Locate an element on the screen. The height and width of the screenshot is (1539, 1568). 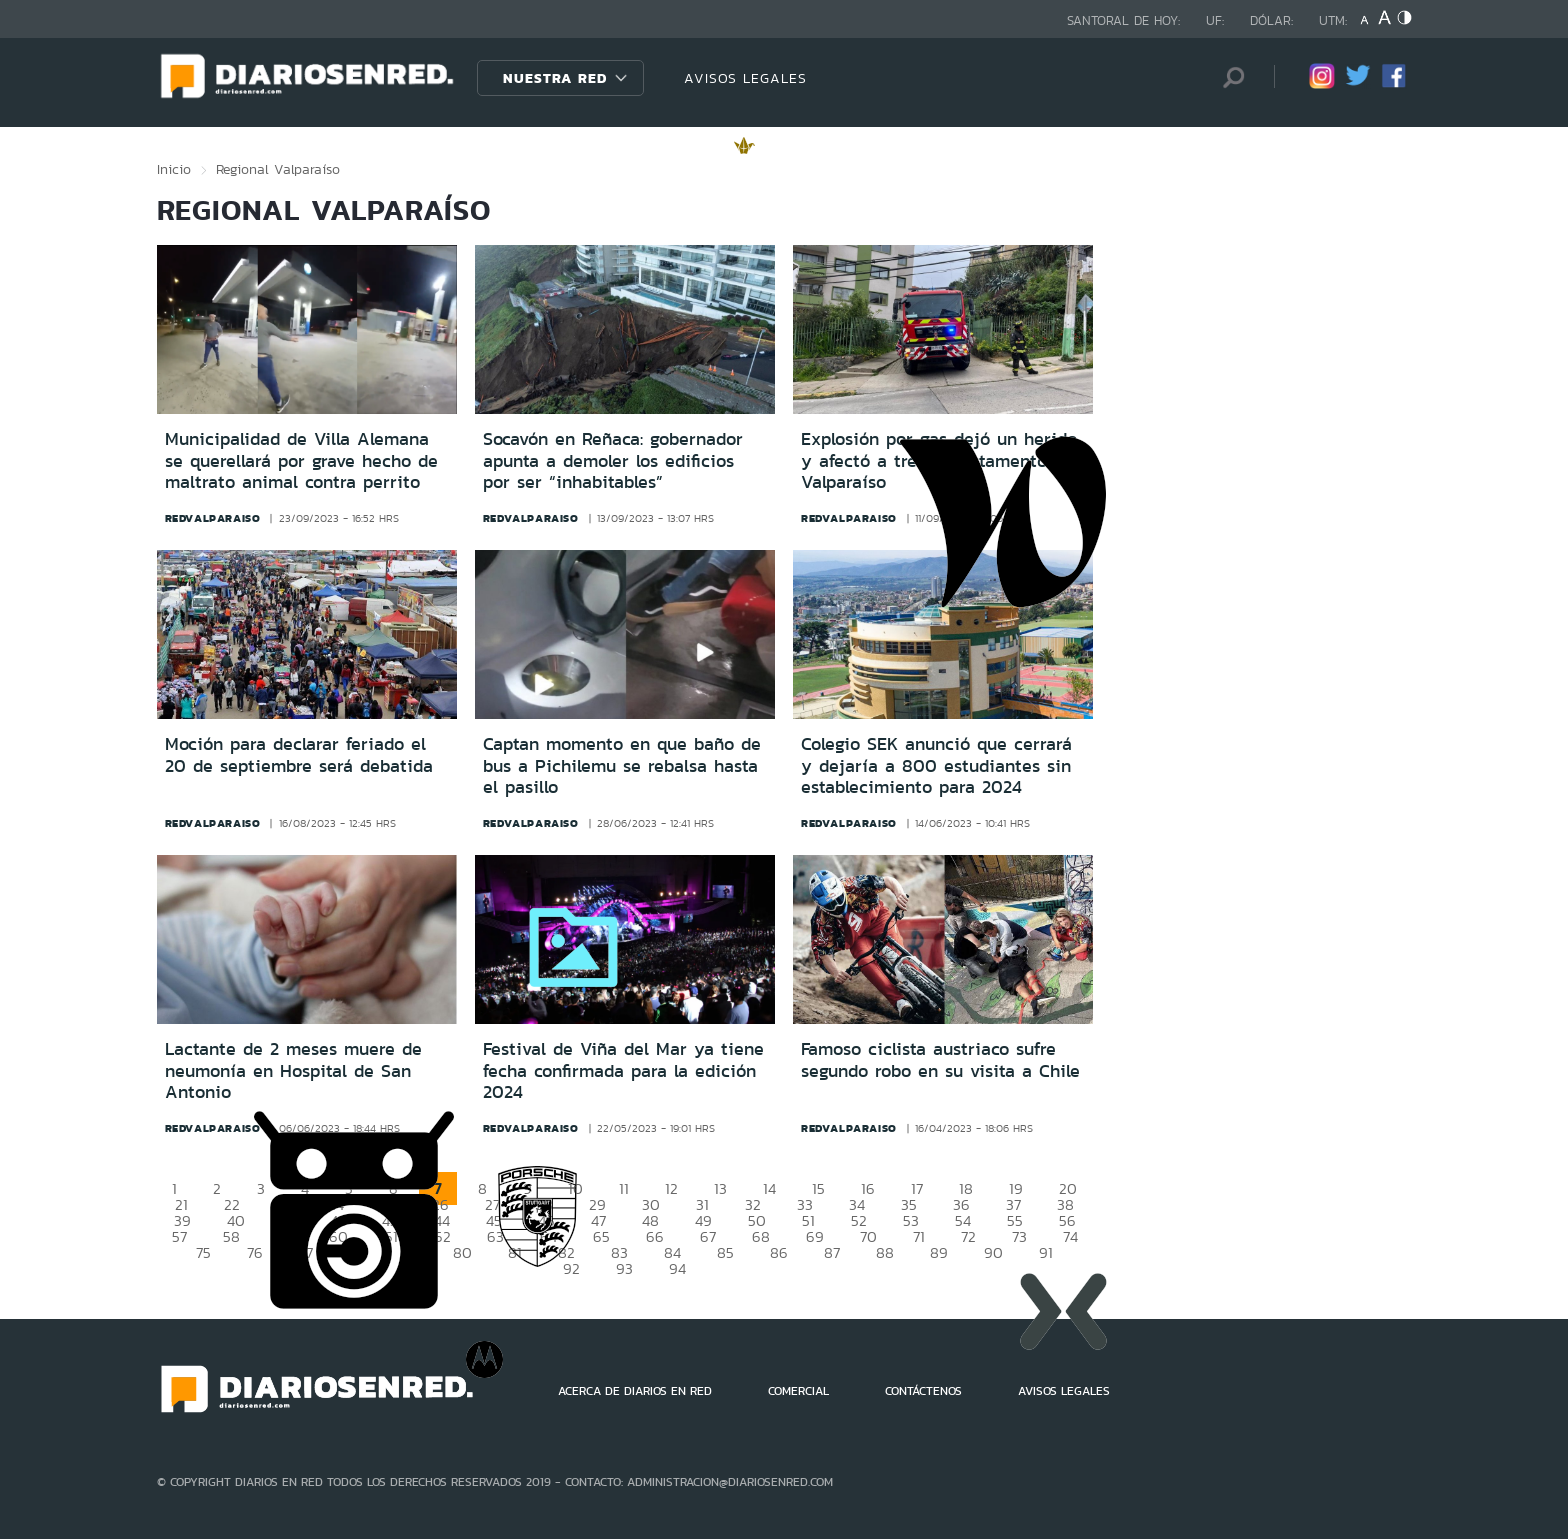
open padlet app is located at coordinates (744, 145).